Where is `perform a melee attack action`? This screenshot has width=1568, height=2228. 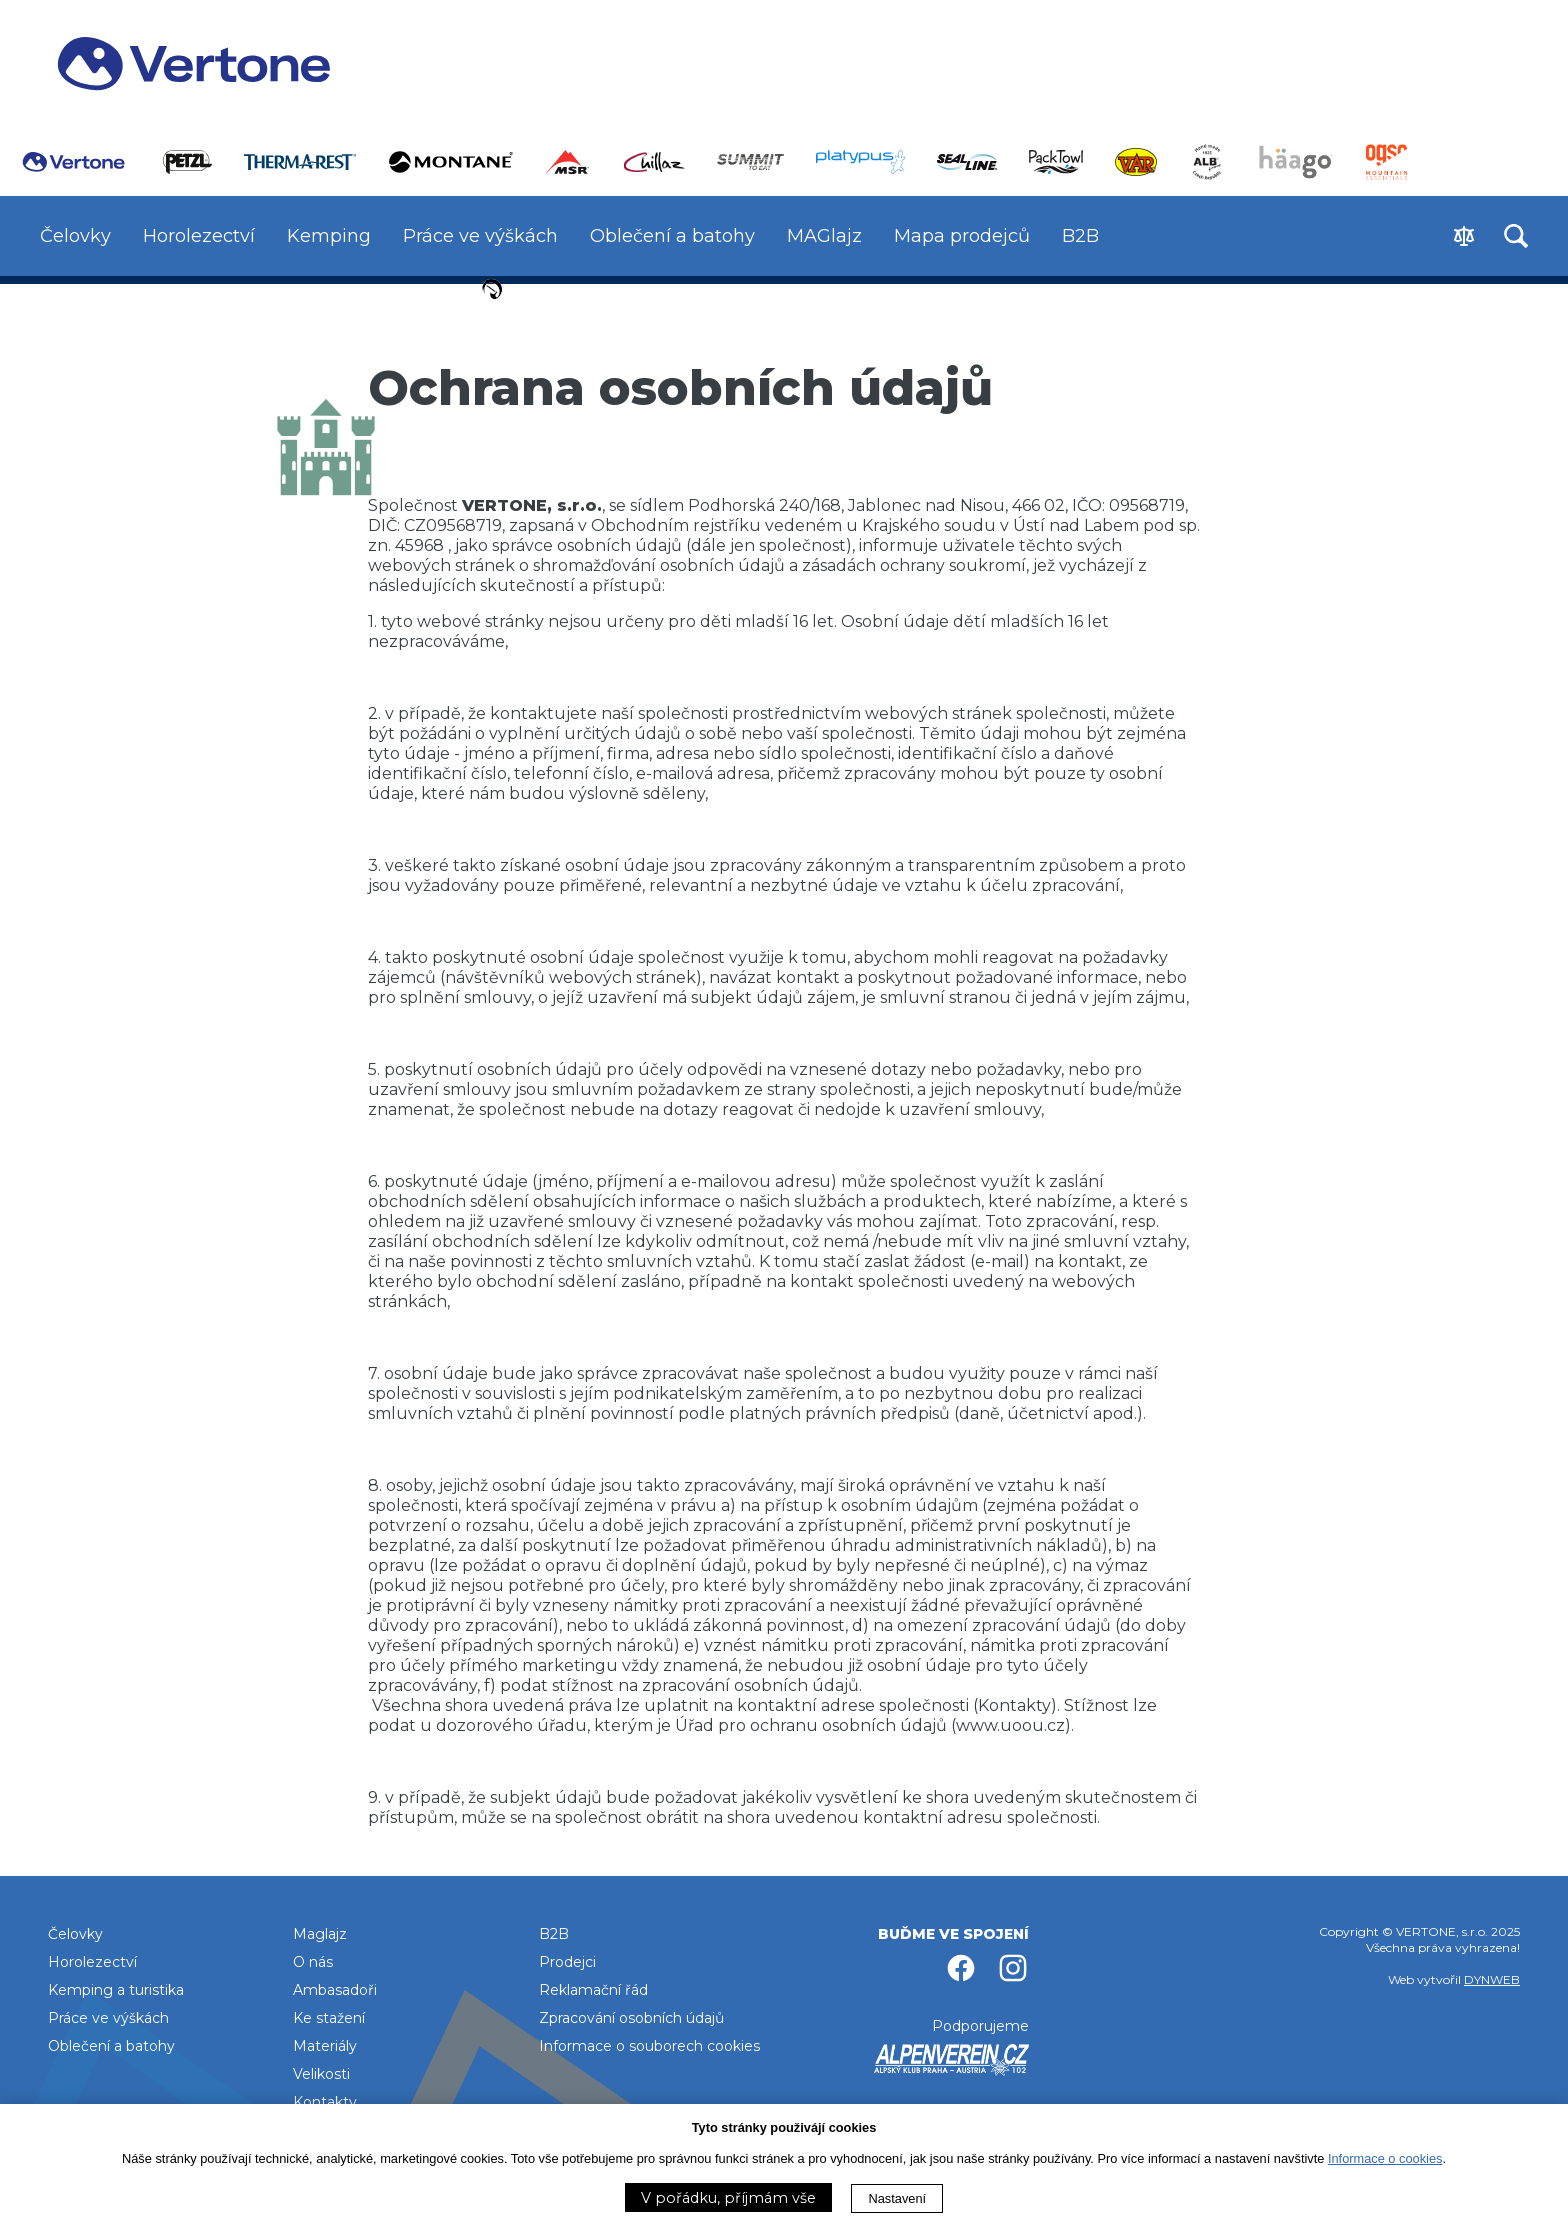 perform a melee attack action is located at coordinates (492, 289).